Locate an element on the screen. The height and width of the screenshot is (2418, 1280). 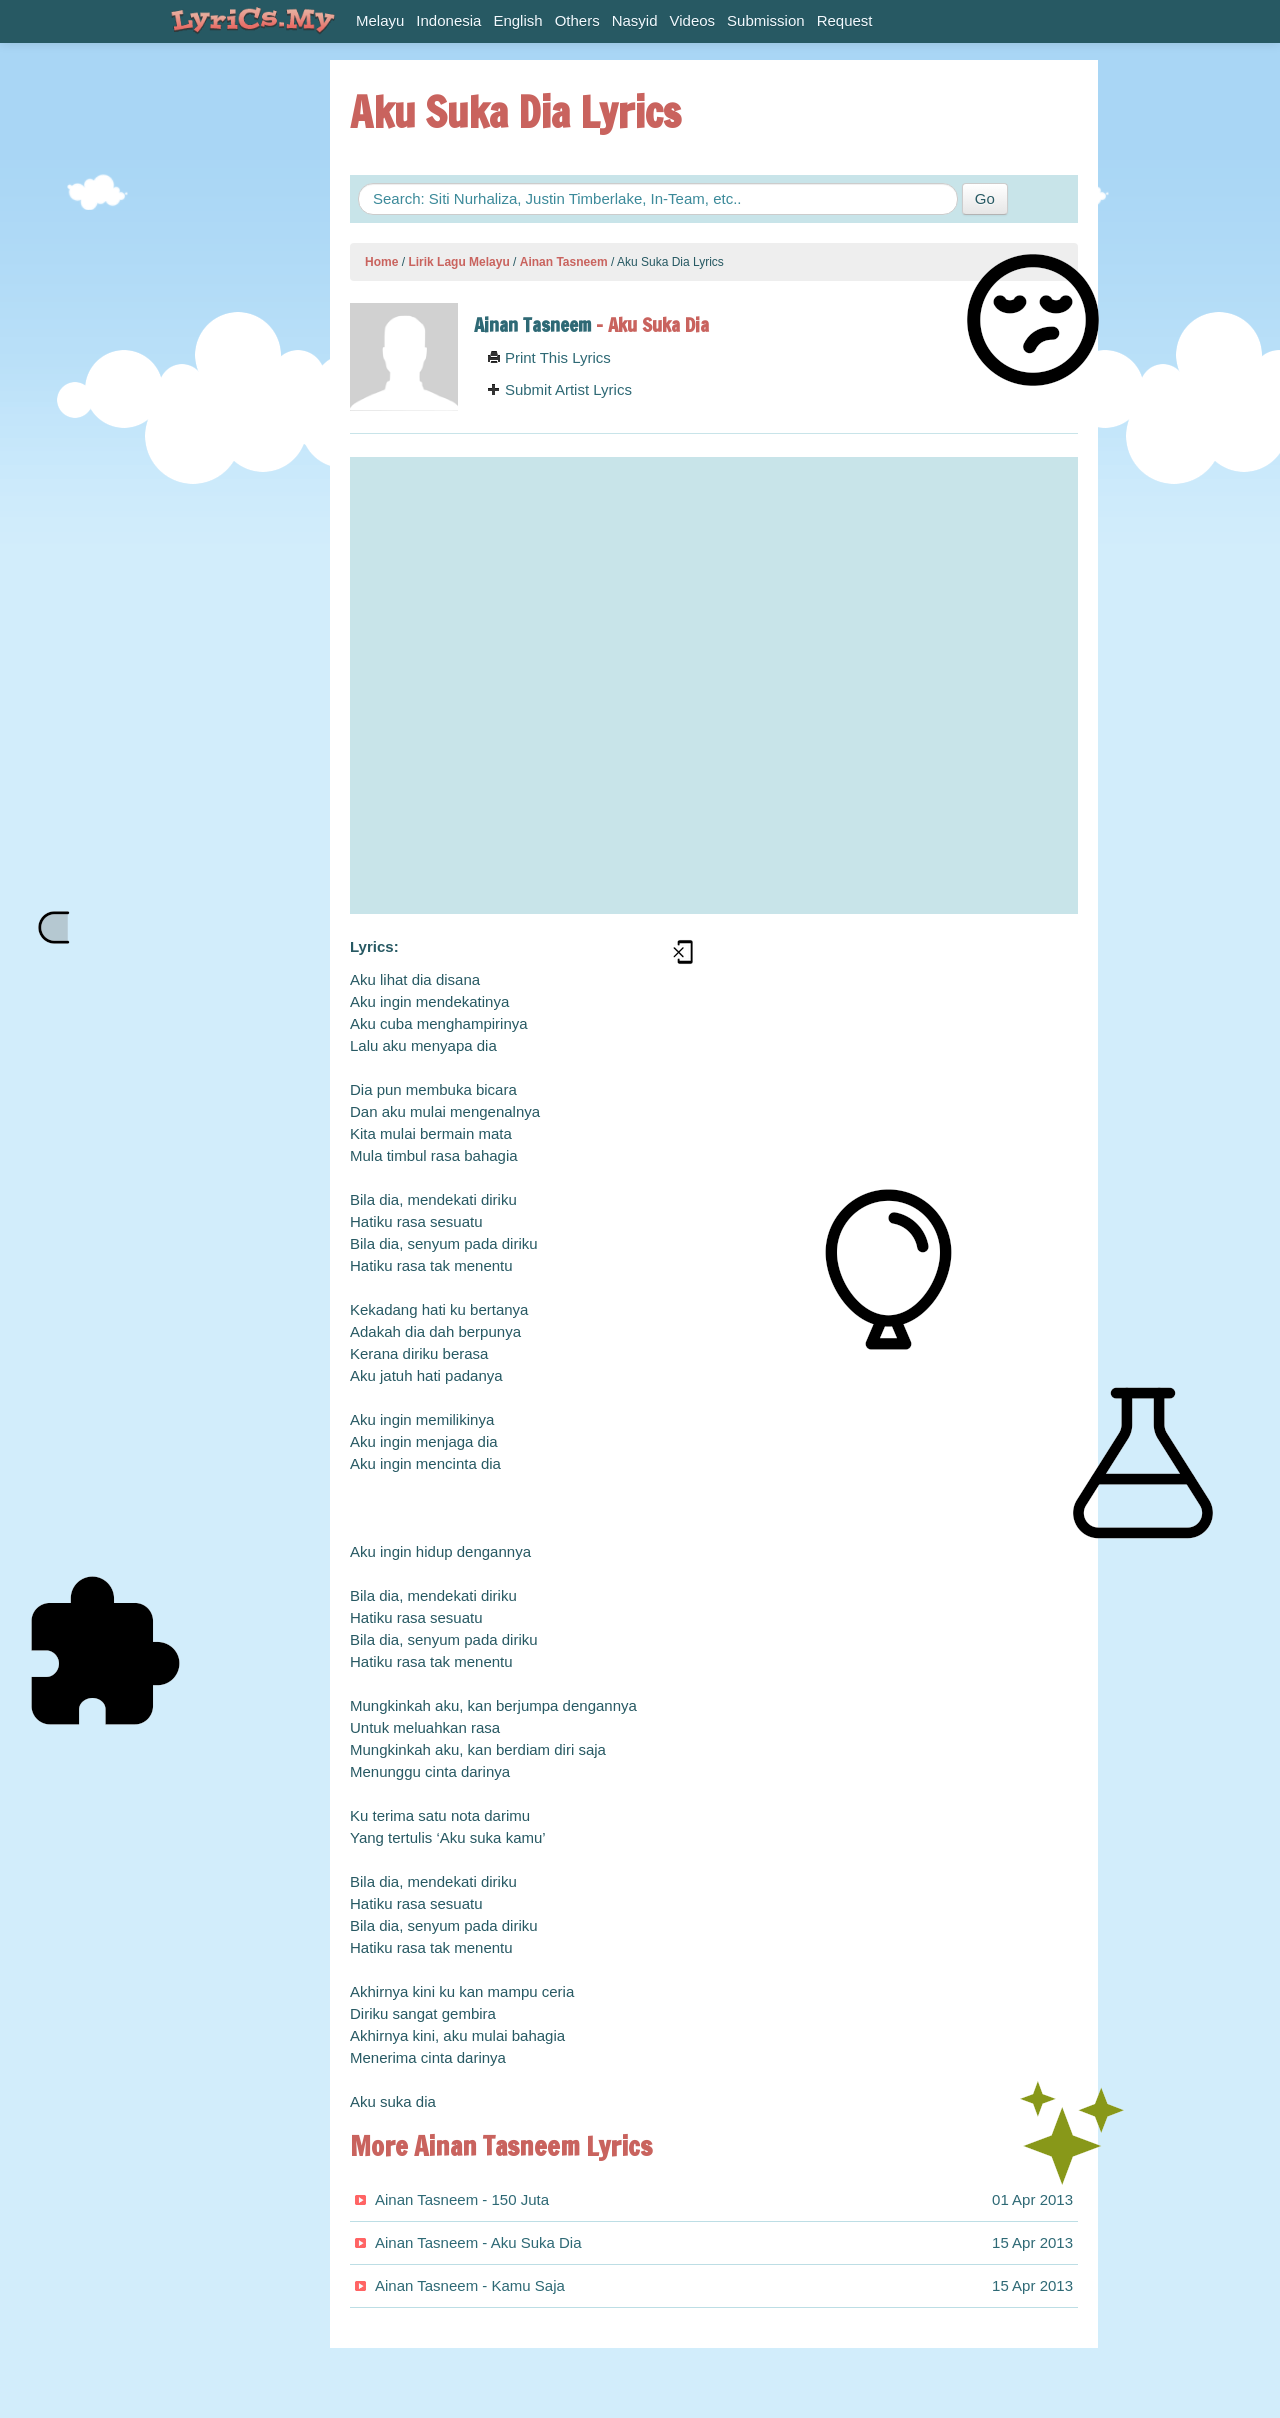
indicates AI-generated or enhanced content is located at coordinates (1072, 2133).